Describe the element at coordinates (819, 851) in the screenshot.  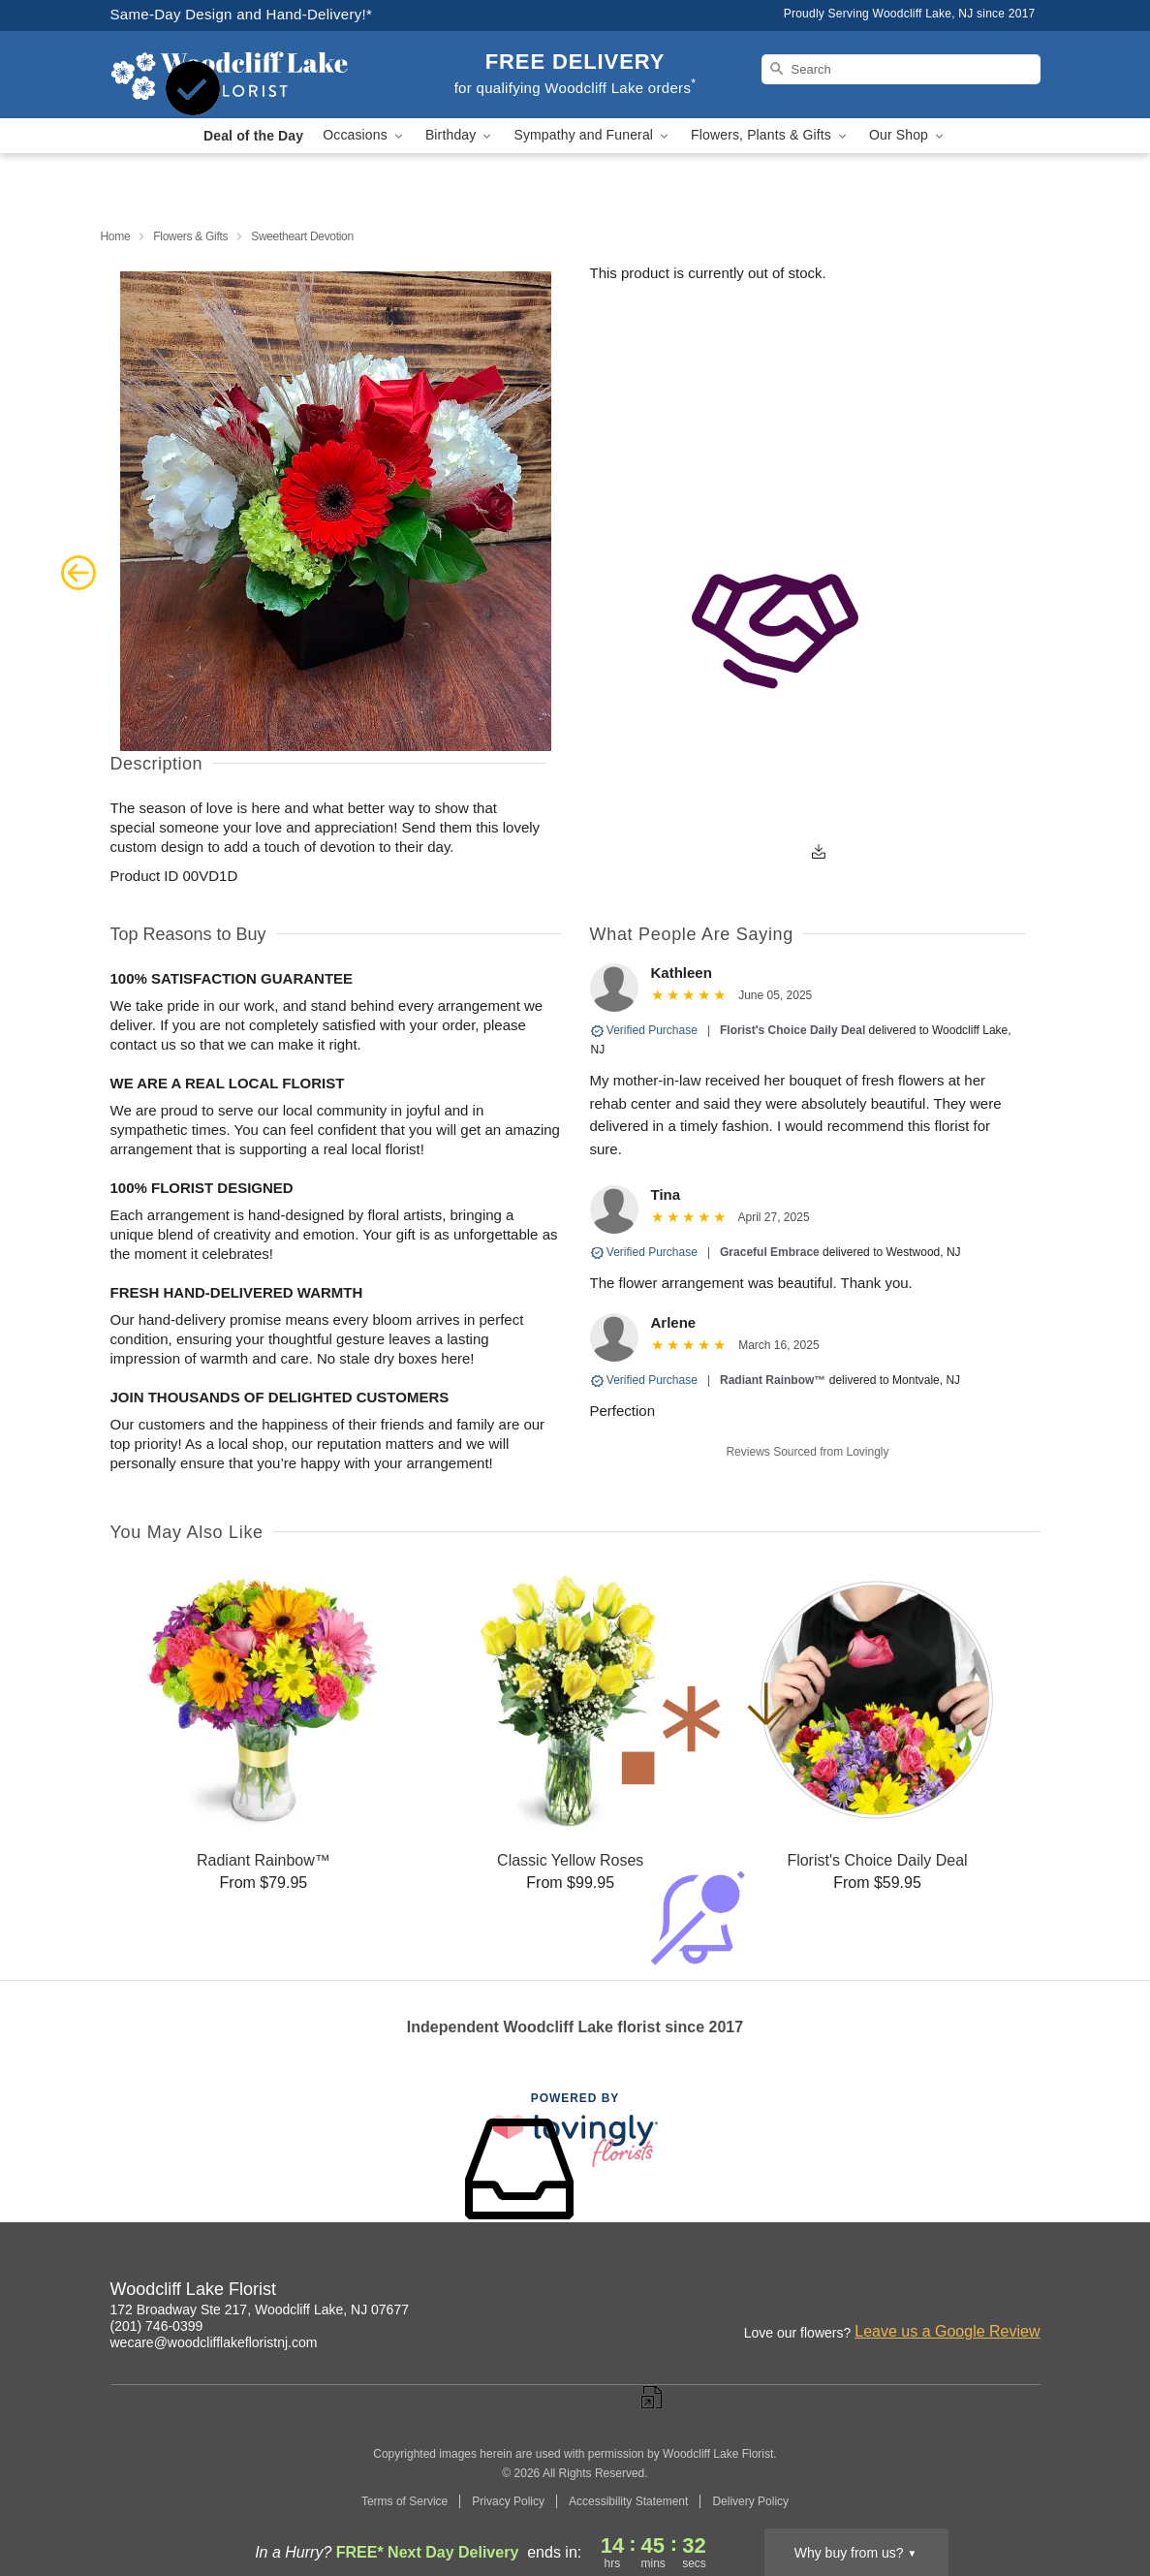
I see `stash changes in git` at that location.